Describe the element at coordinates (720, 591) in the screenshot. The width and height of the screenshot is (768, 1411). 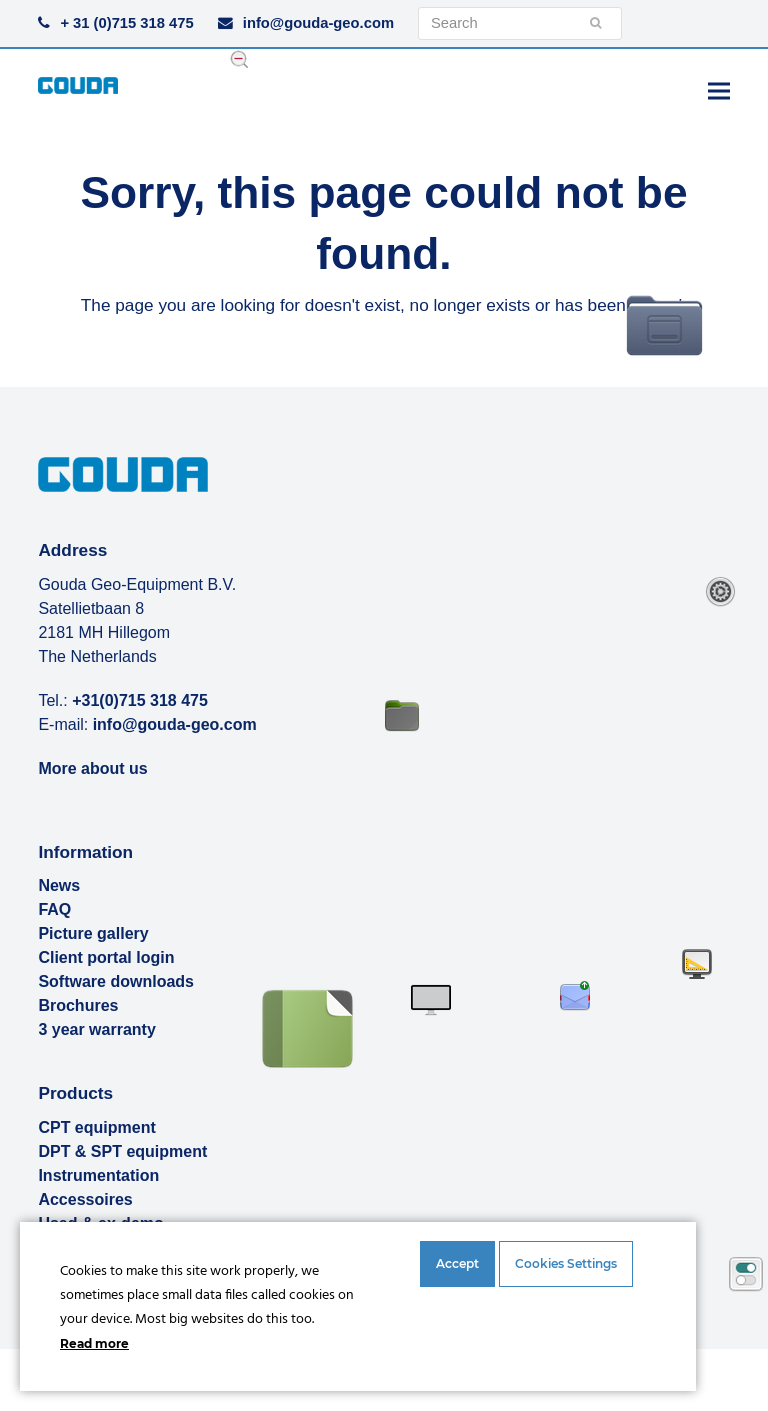
I see `view file properties and settings` at that location.